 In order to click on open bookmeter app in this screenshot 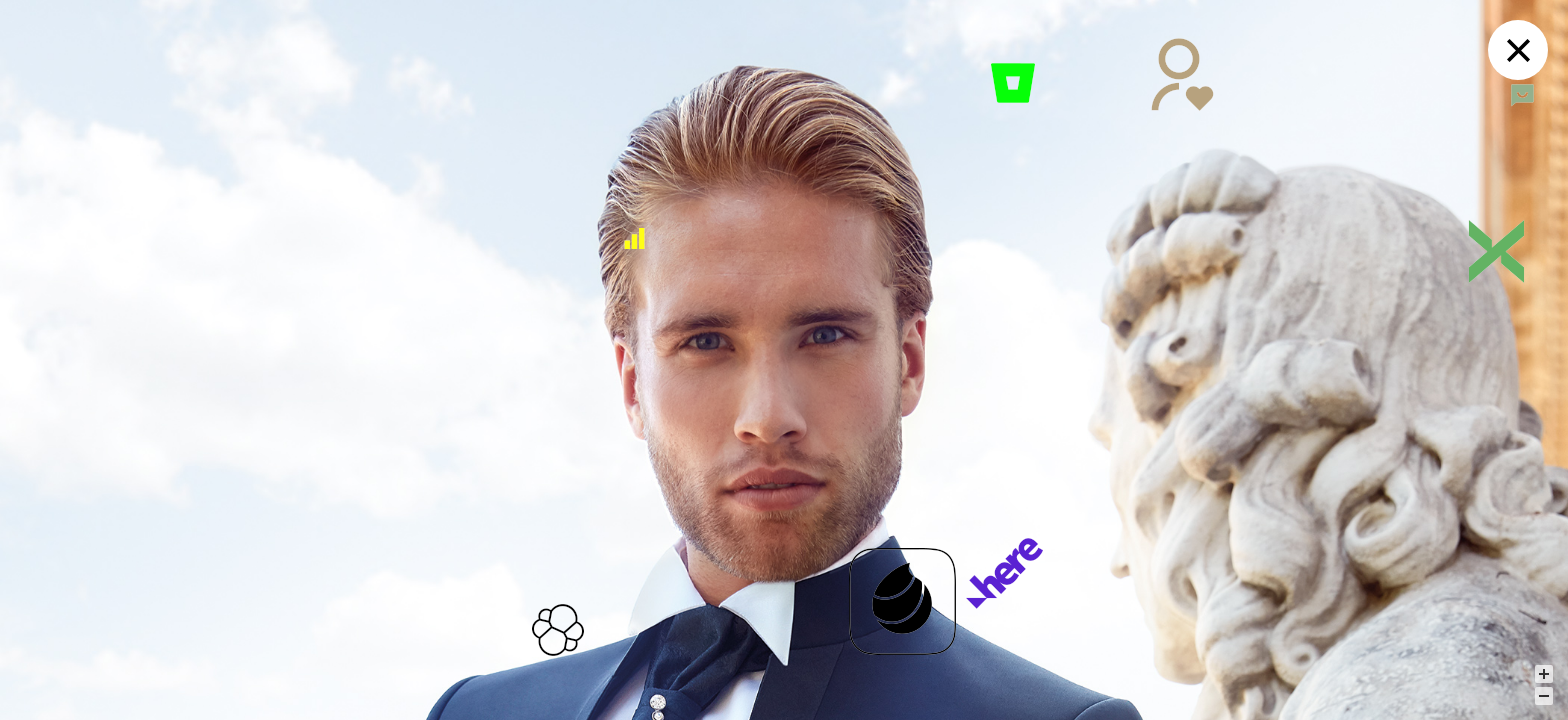, I will do `click(634, 238)`.